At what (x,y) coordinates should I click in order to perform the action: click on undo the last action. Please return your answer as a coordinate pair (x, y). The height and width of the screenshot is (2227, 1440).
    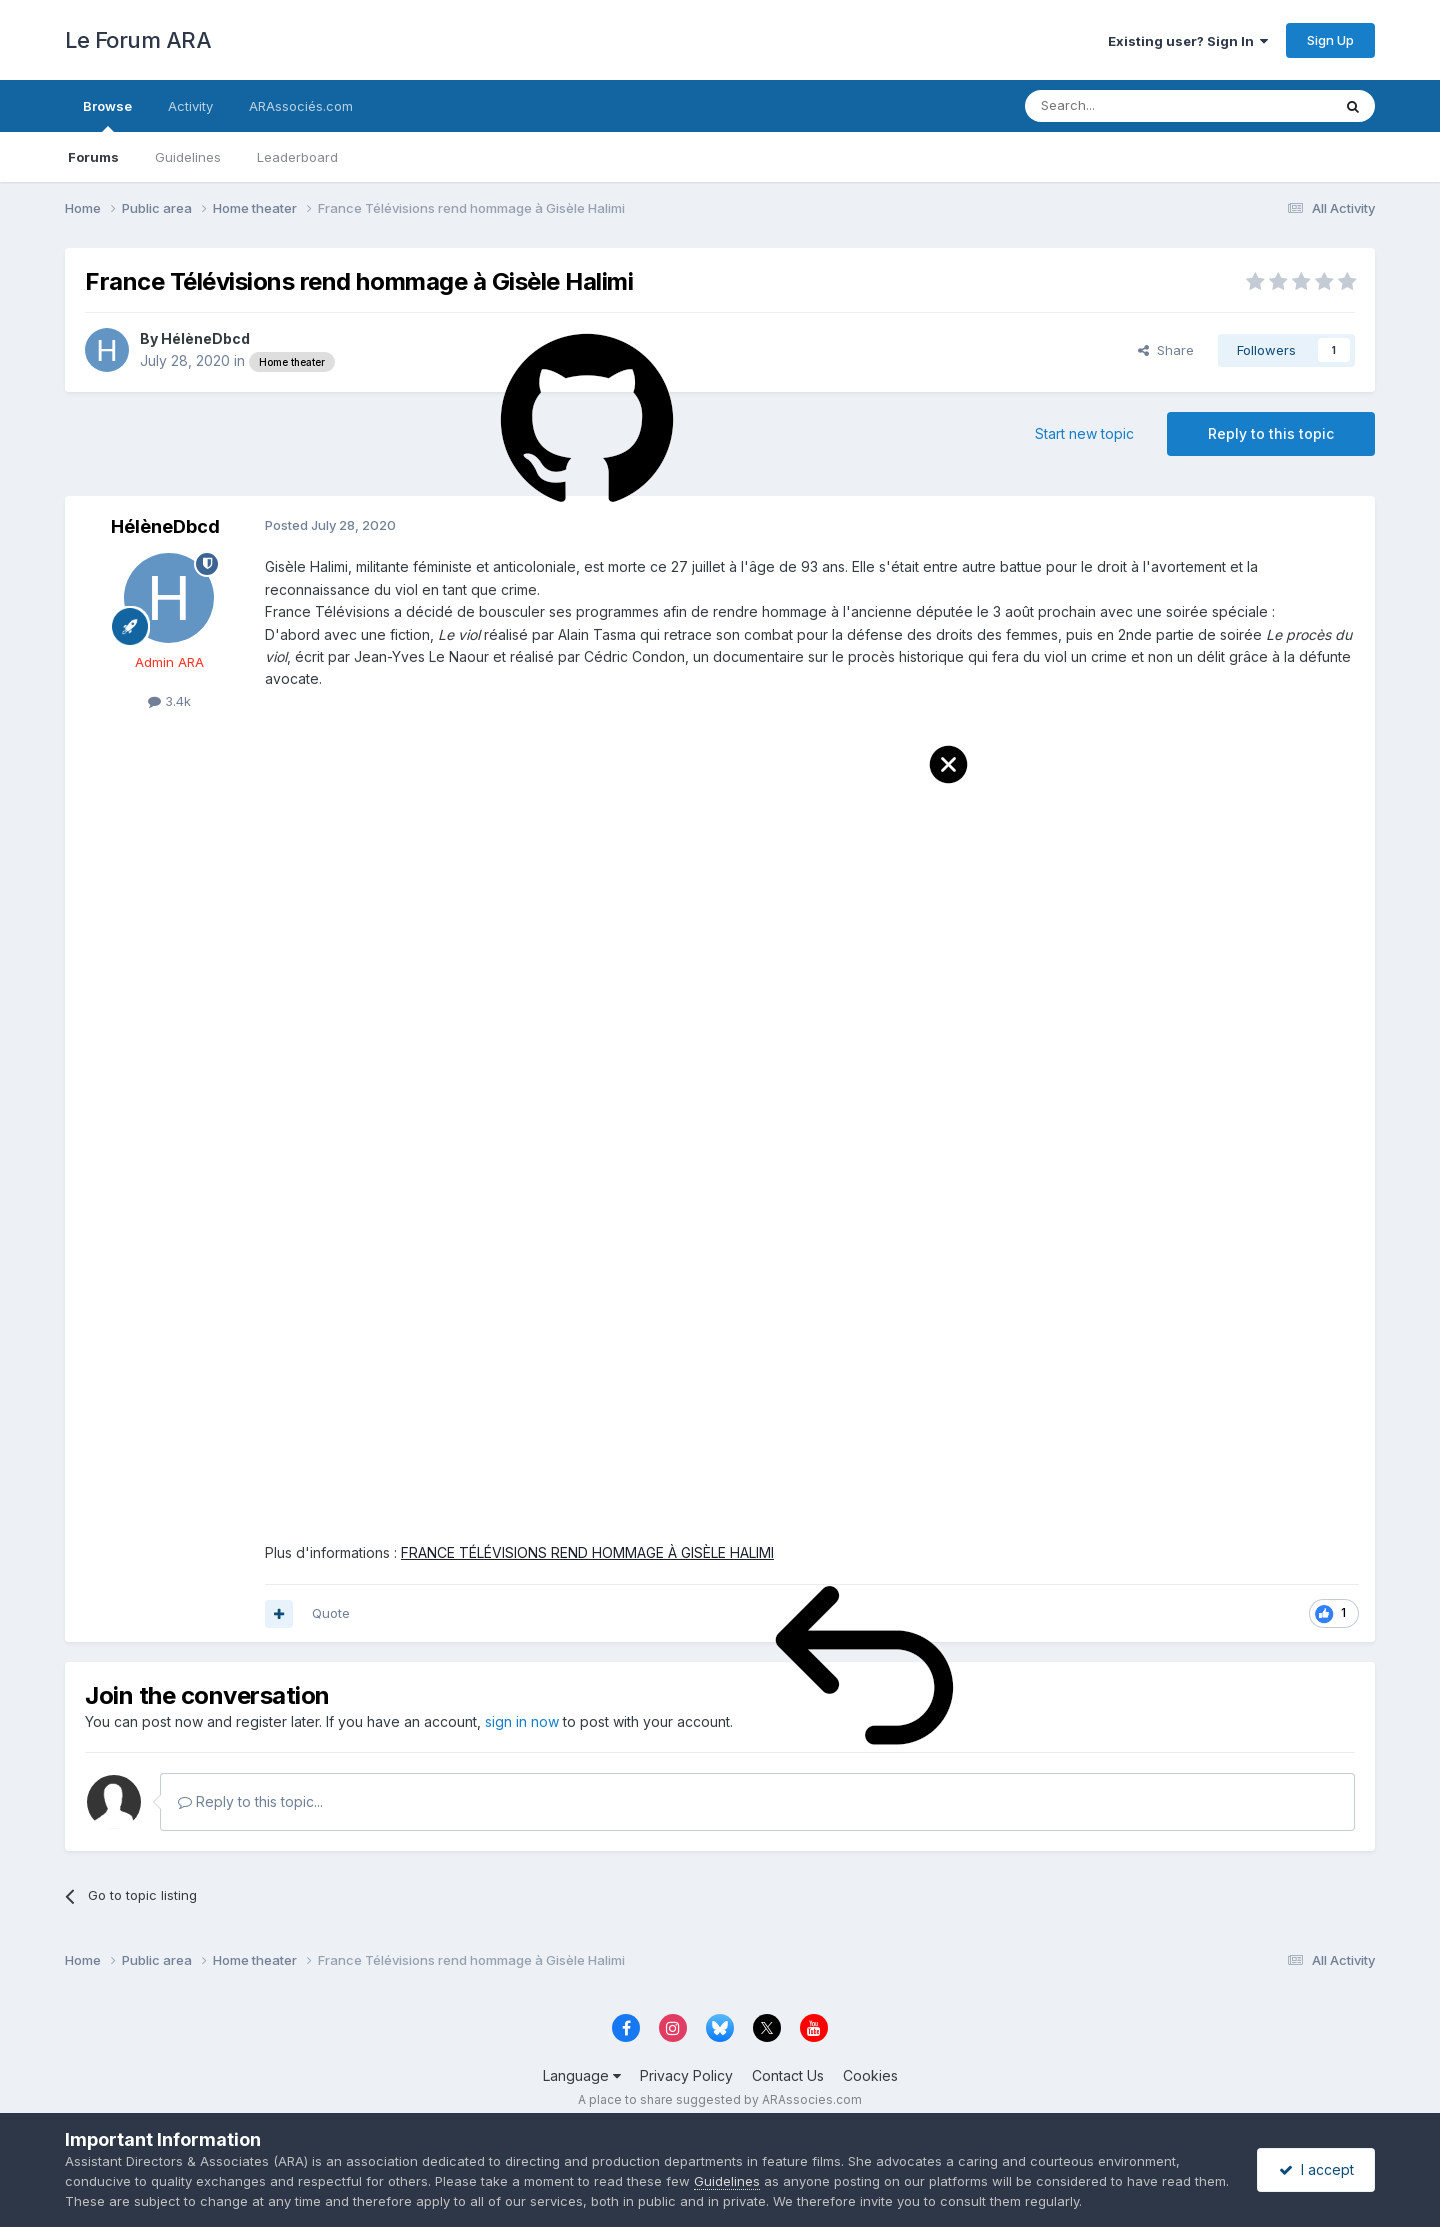
    Looking at the image, I should click on (864, 1668).